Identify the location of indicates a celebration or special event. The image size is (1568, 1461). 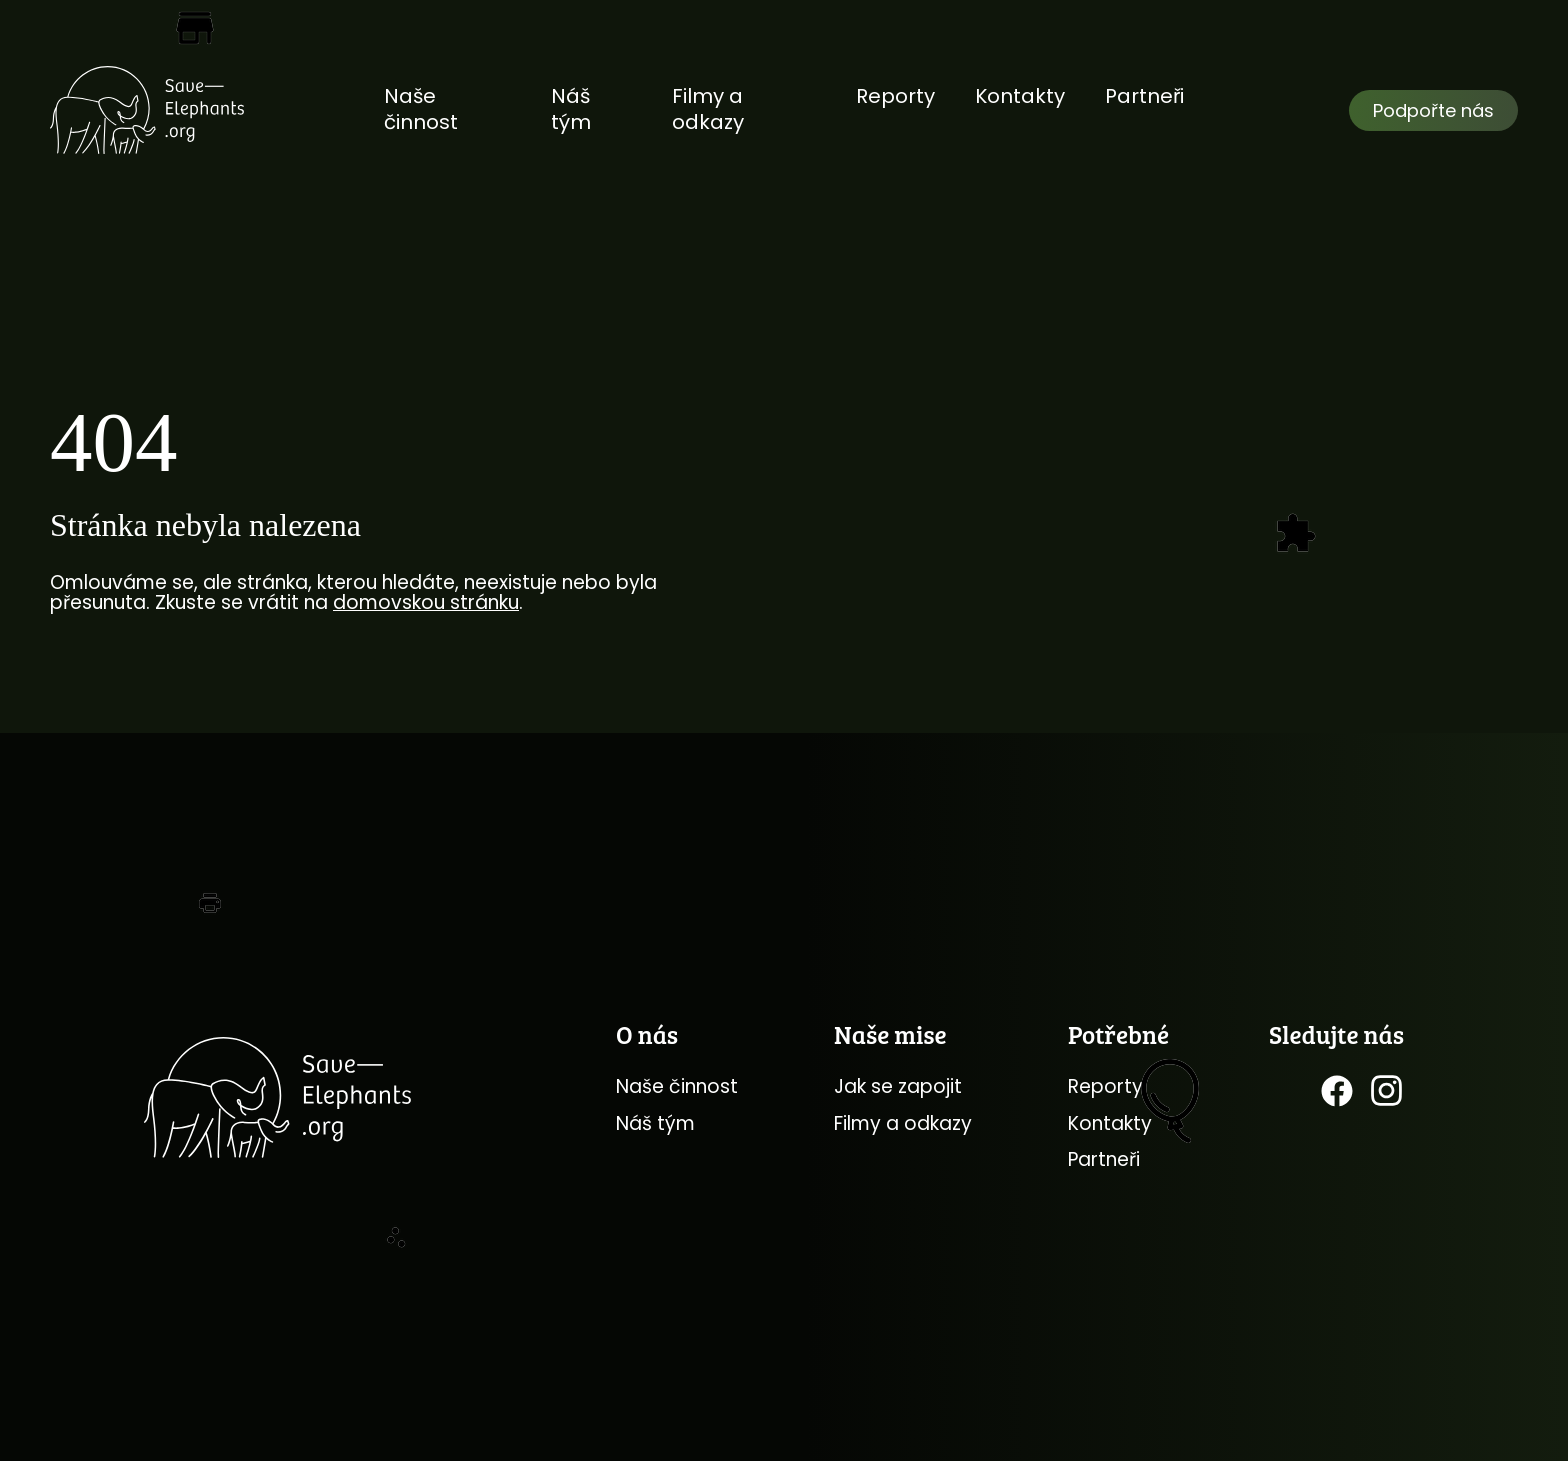
(1170, 1101).